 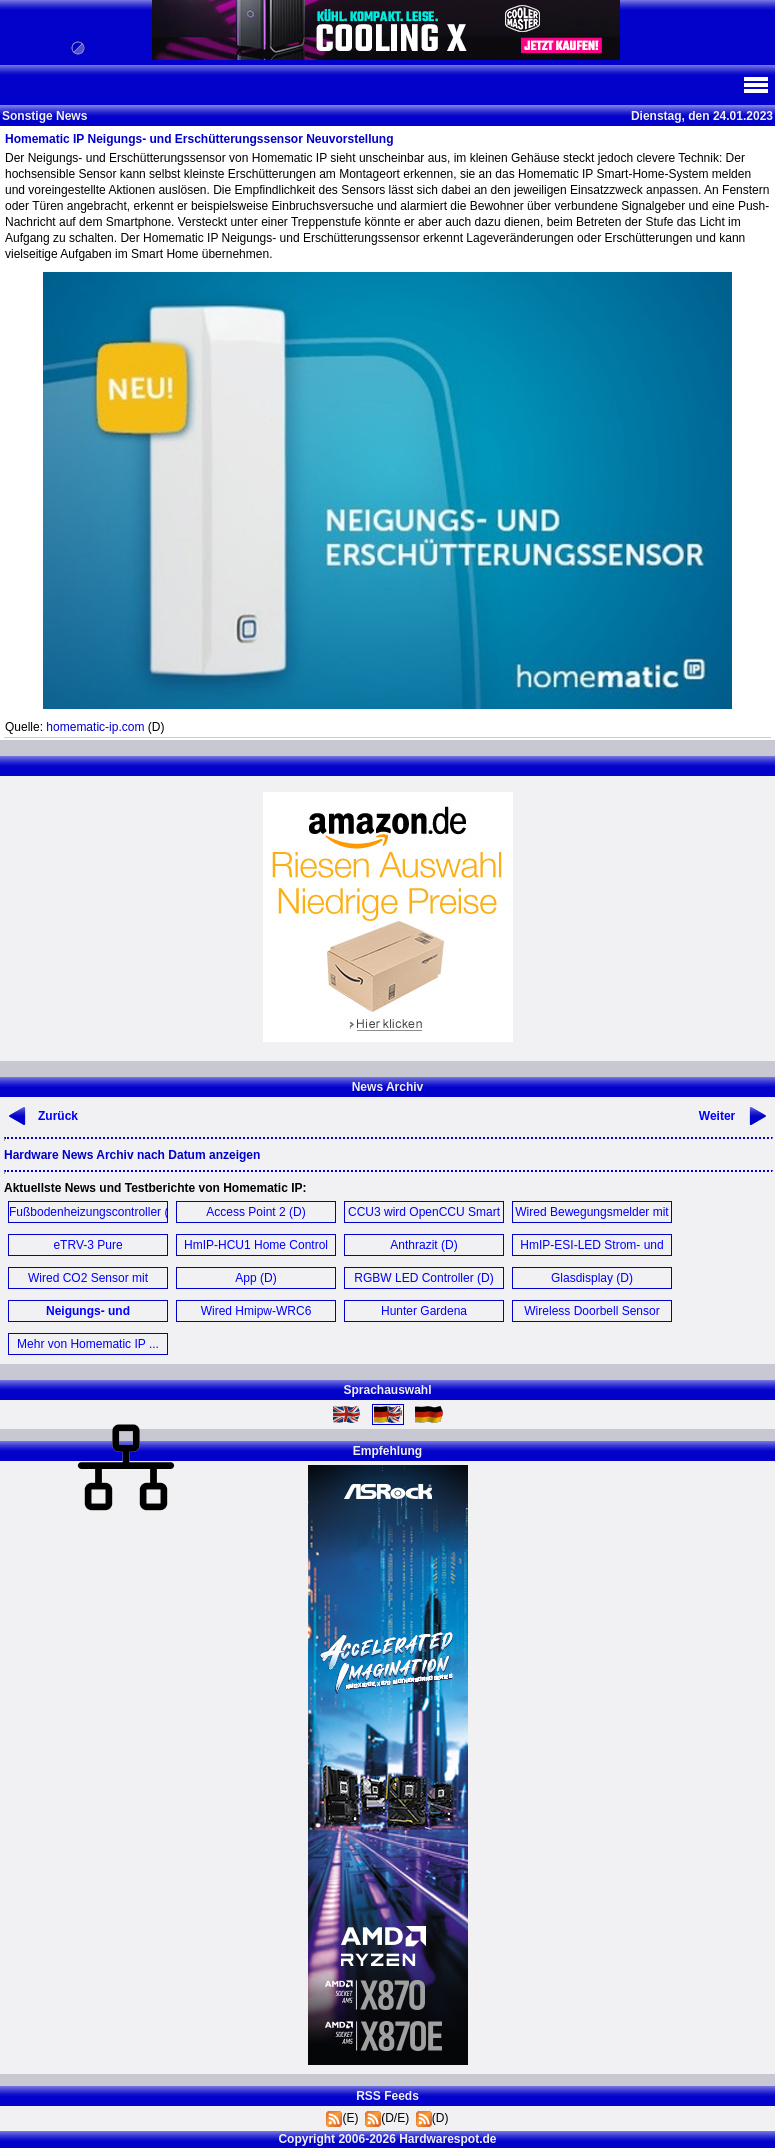 What do you see at coordinates (78, 48) in the screenshot?
I see `adjust contrast or display settings` at bounding box center [78, 48].